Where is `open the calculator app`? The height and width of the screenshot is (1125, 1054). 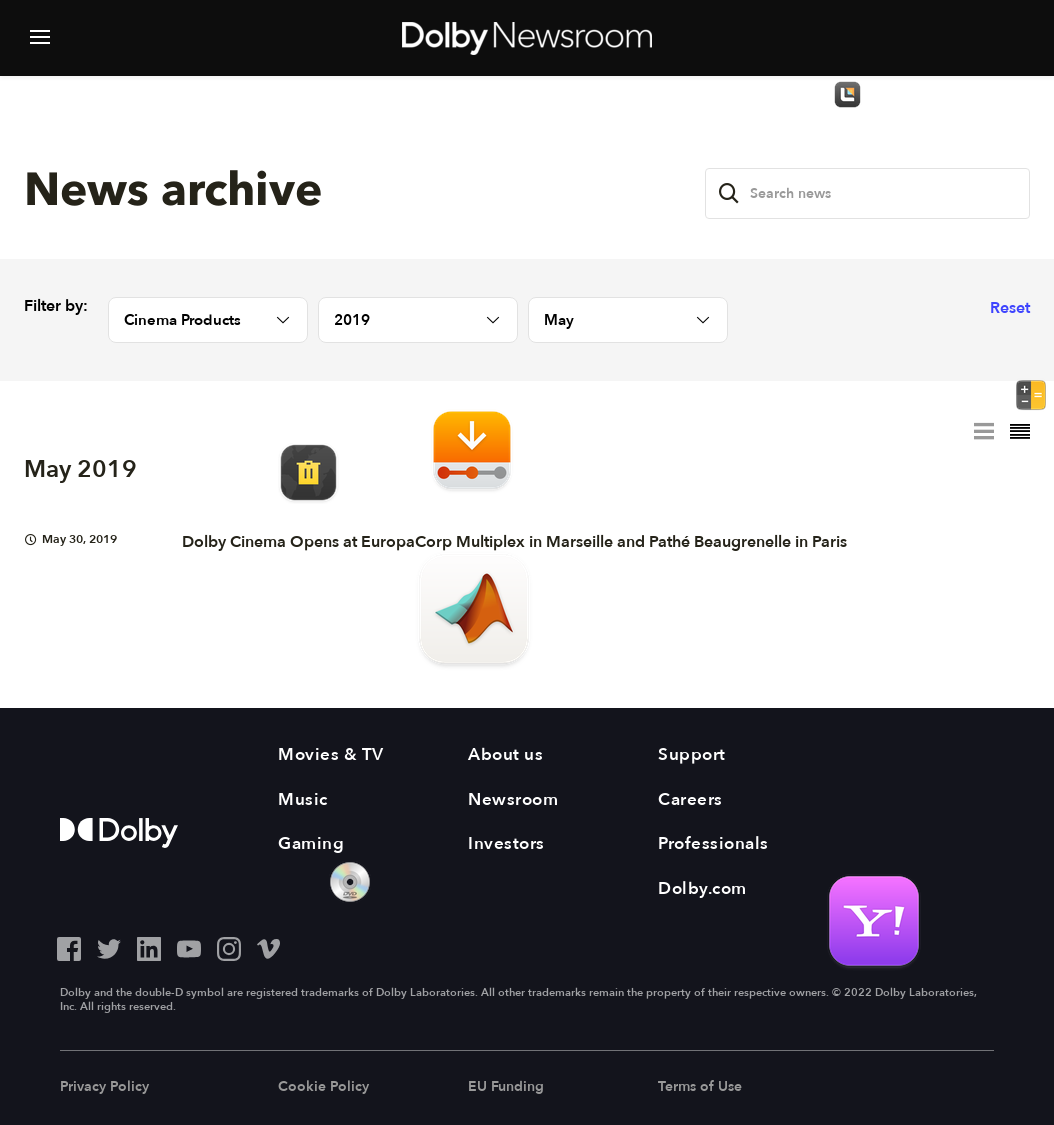 open the calculator app is located at coordinates (1031, 395).